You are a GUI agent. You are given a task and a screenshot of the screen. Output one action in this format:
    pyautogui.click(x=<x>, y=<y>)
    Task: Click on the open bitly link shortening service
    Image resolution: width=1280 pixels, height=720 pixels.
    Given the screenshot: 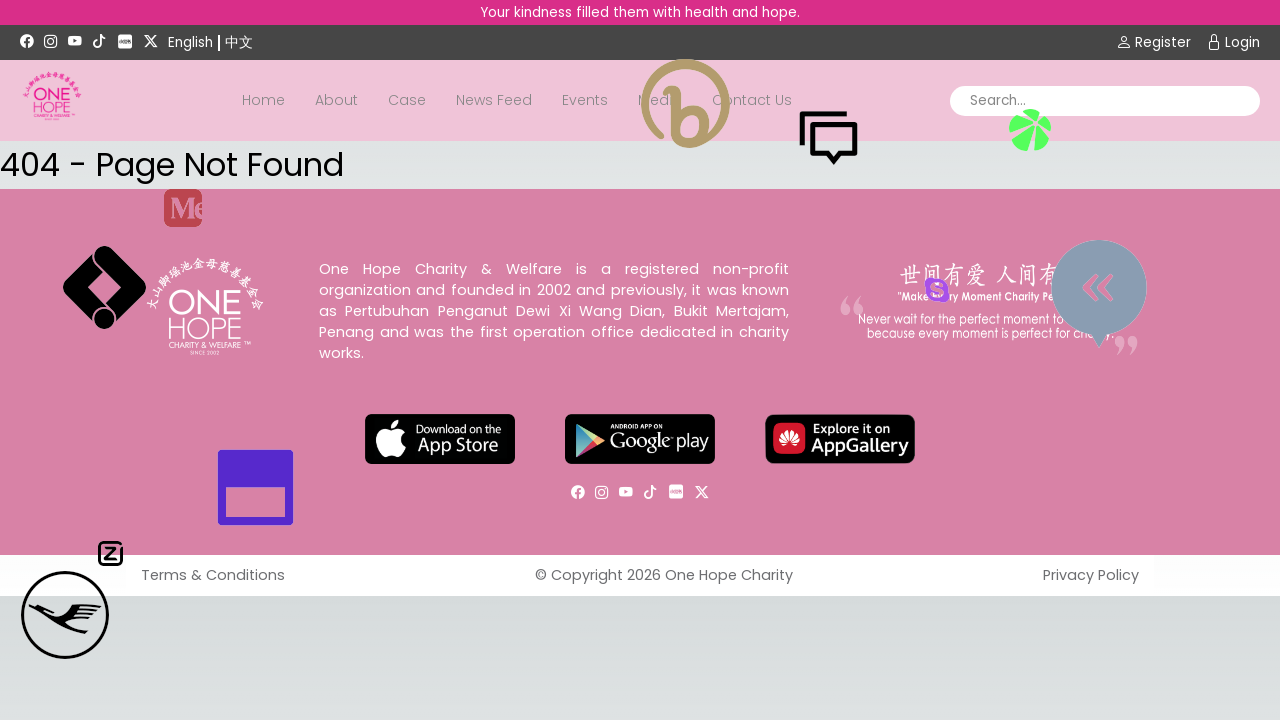 What is the action you would take?
    pyautogui.click(x=685, y=103)
    